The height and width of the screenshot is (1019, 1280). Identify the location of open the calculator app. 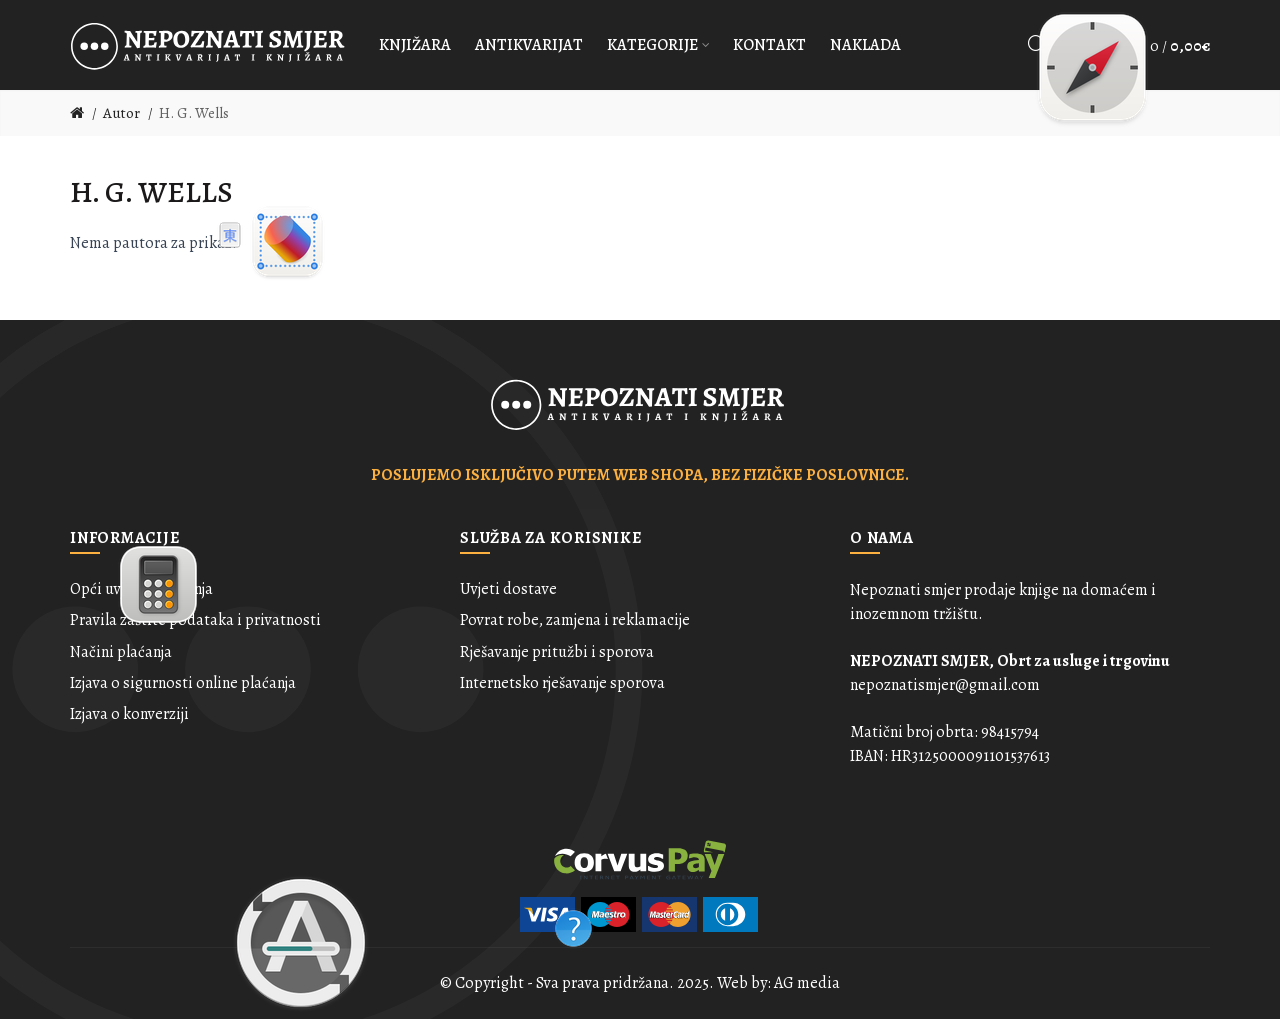
(158, 584).